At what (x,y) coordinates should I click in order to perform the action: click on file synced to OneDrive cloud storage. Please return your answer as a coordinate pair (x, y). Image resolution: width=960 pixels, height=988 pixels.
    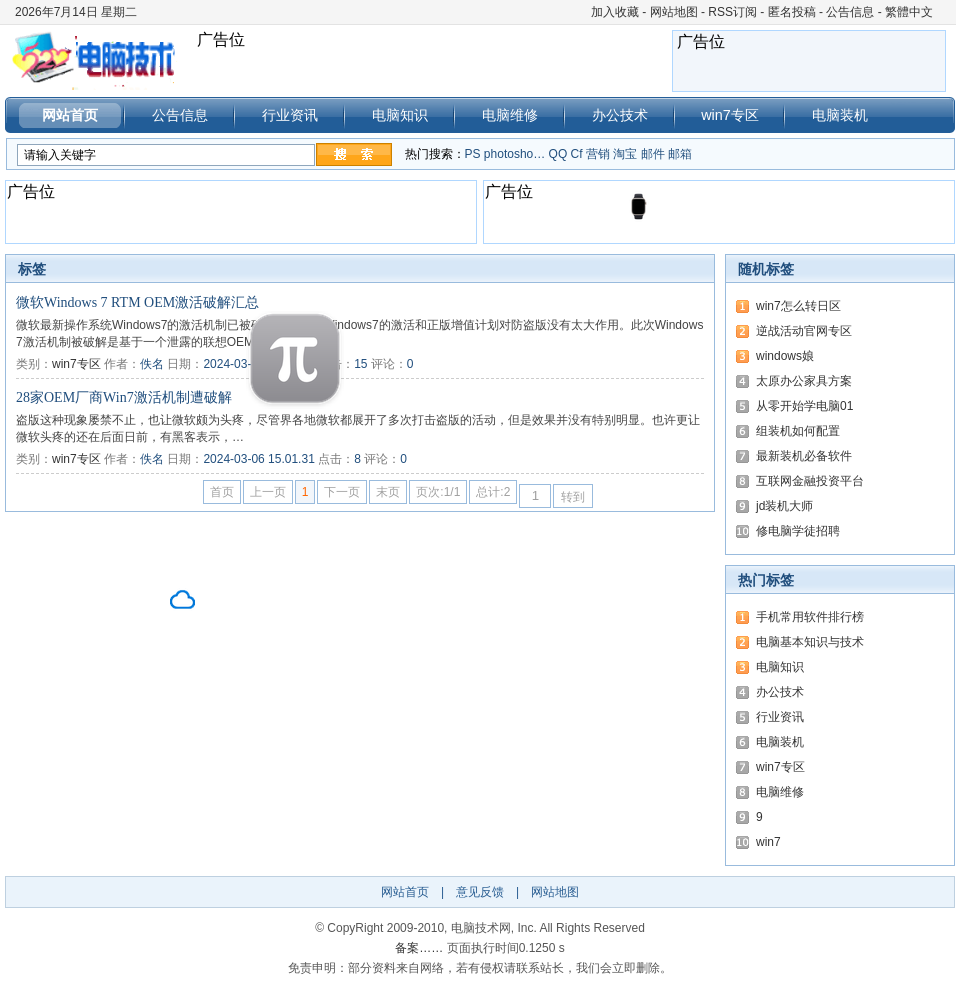
    Looking at the image, I should click on (182, 600).